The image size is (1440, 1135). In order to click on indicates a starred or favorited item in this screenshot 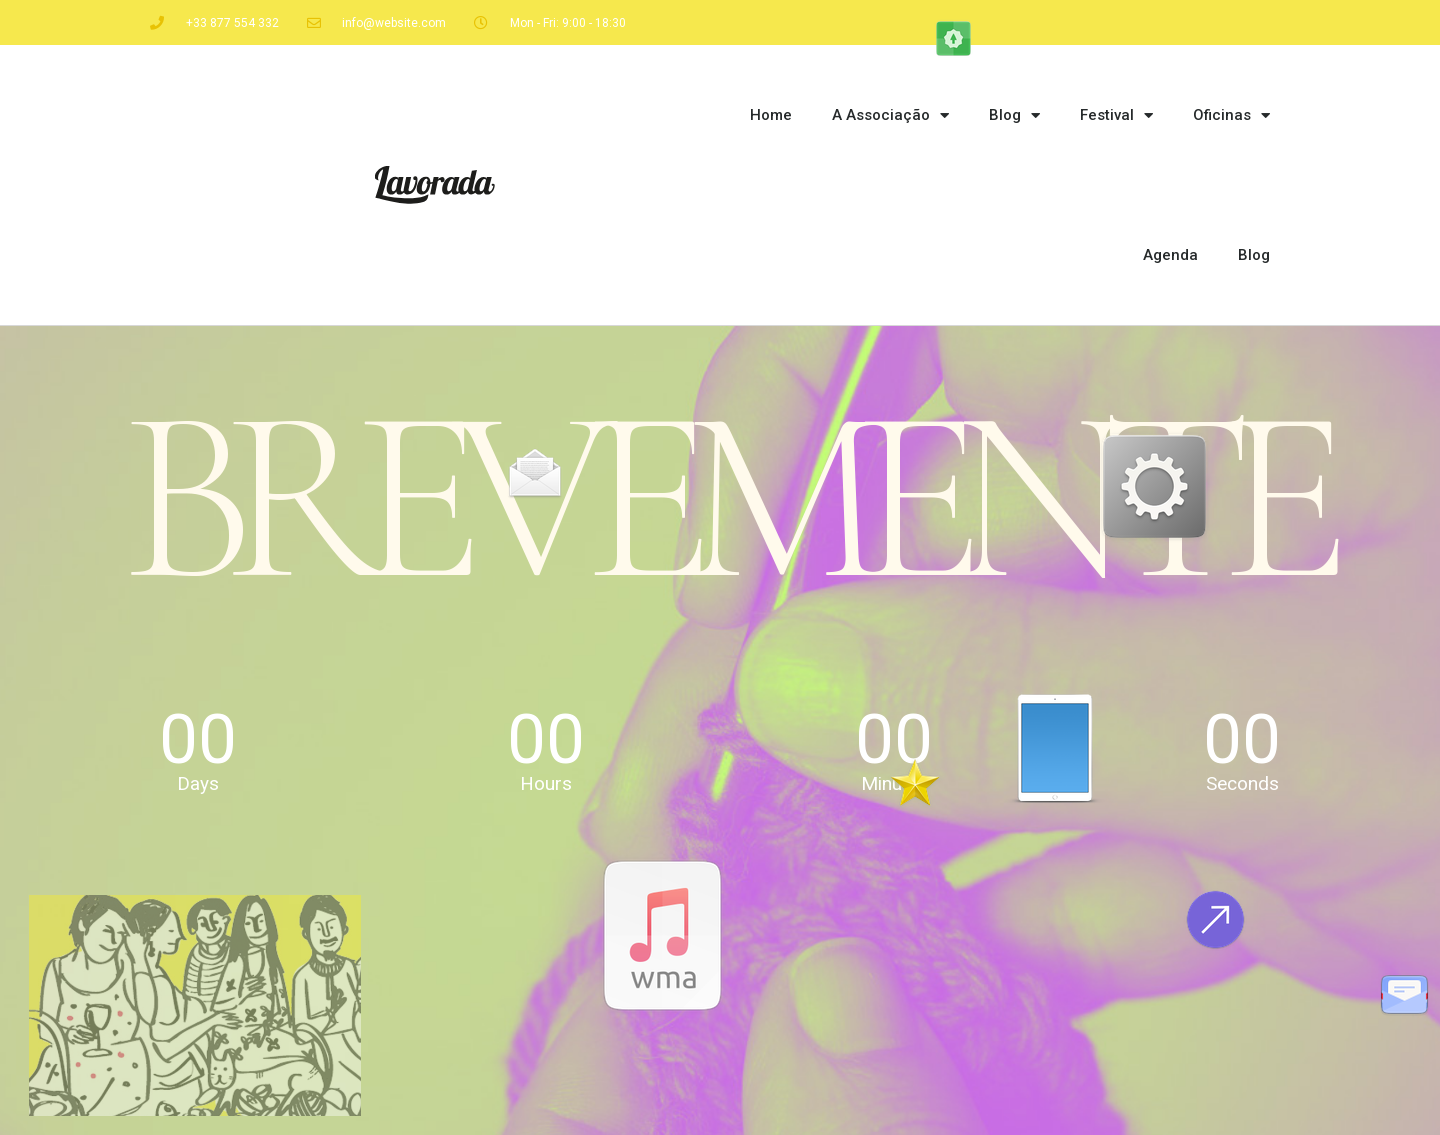, I will do `click(915, 785)`.